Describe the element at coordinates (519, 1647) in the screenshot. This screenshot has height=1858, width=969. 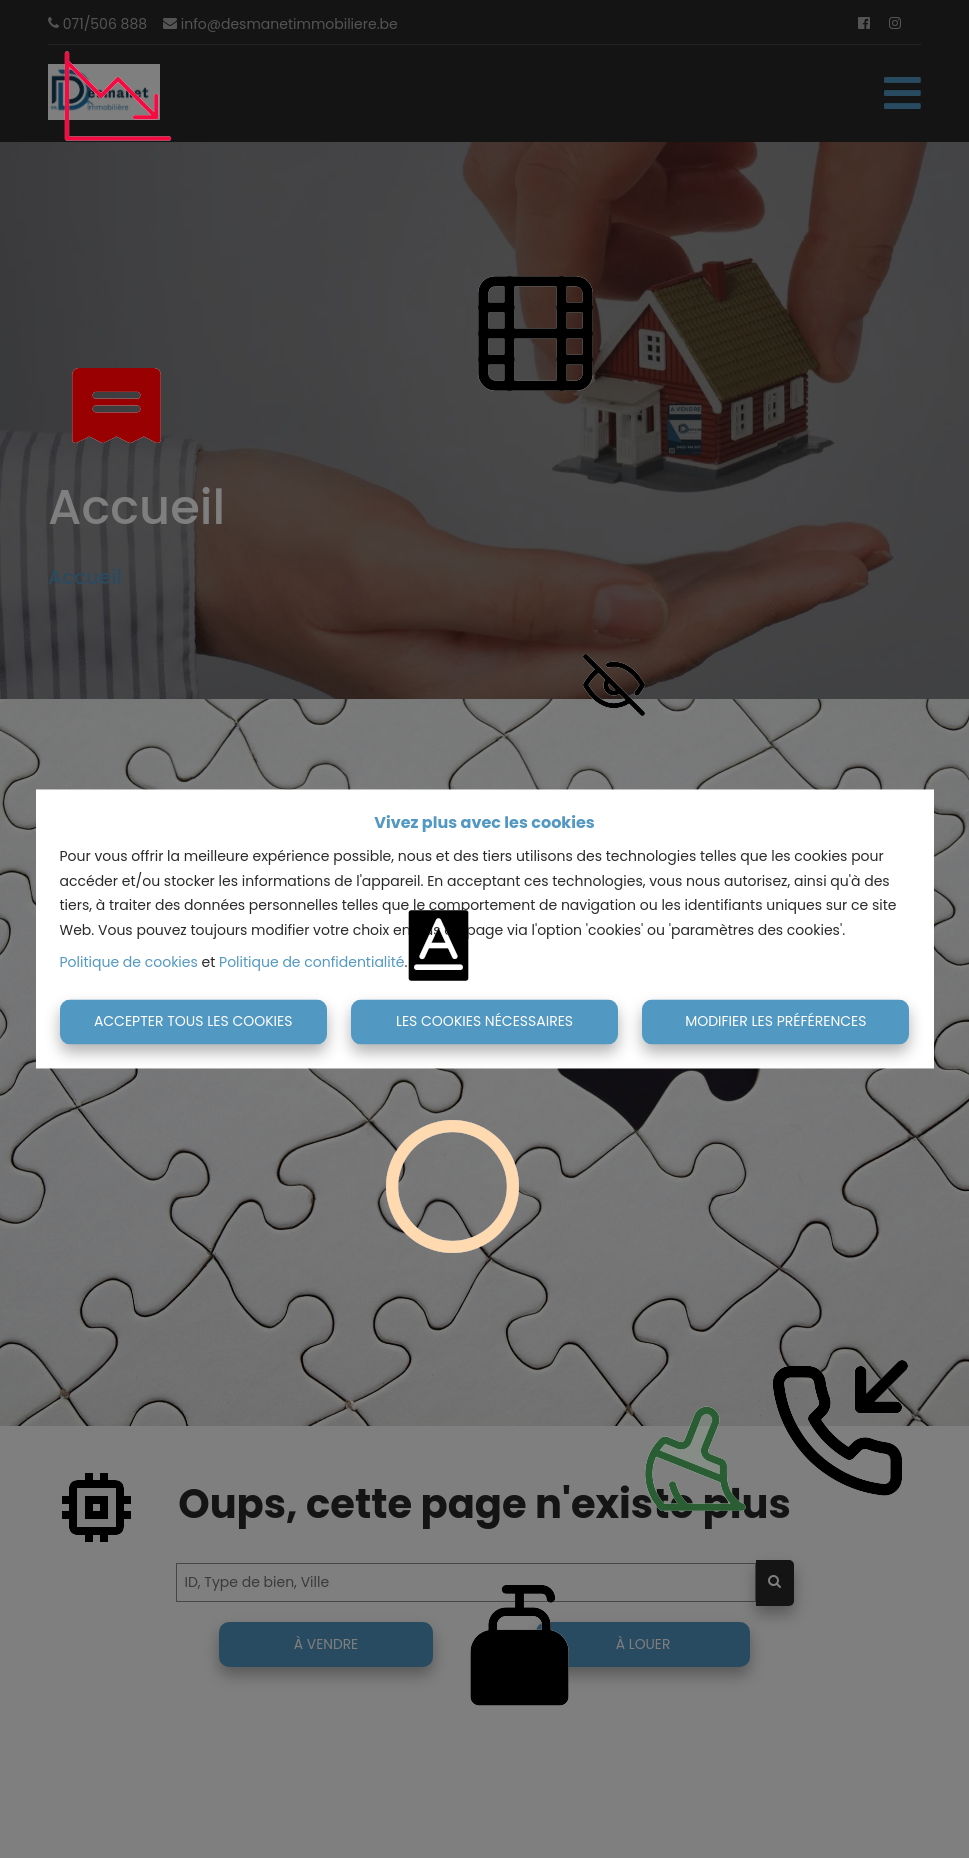
I see `access hand washing or hygiene instructions` at that location.